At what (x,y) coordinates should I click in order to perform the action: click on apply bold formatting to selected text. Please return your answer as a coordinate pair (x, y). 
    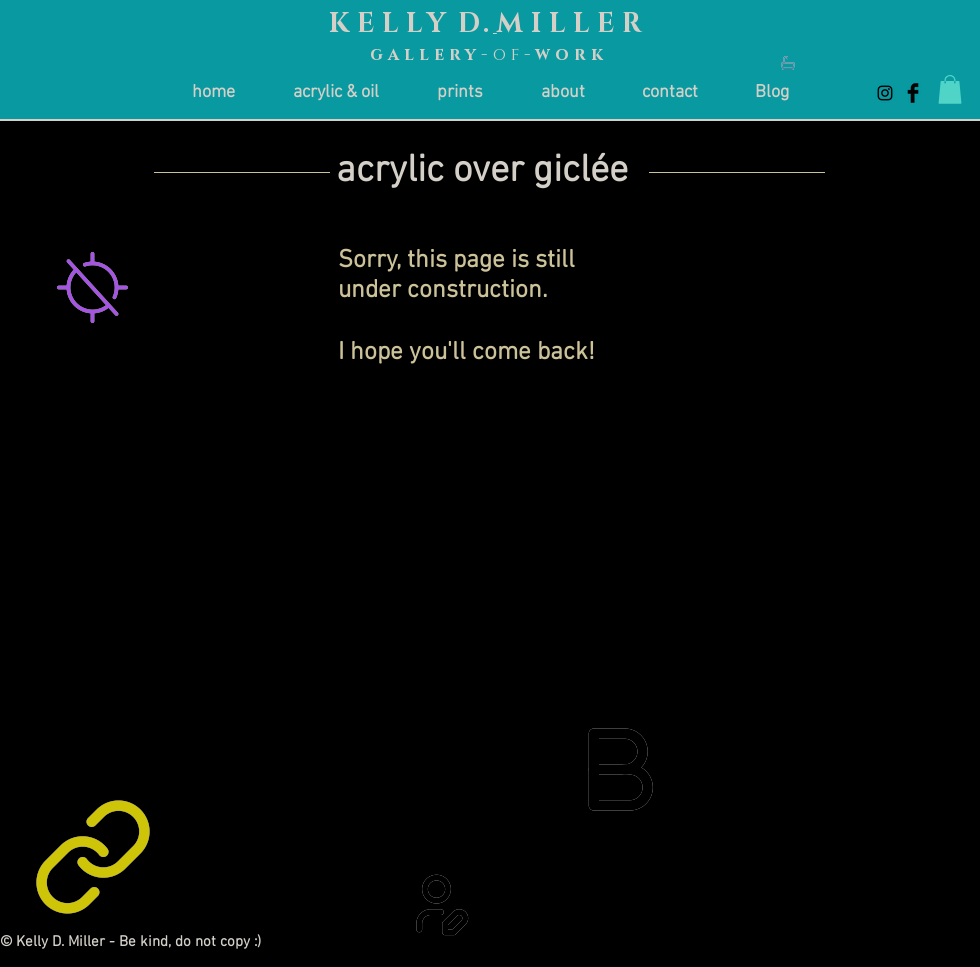
    Looking at the image, I should click on (619, 769).